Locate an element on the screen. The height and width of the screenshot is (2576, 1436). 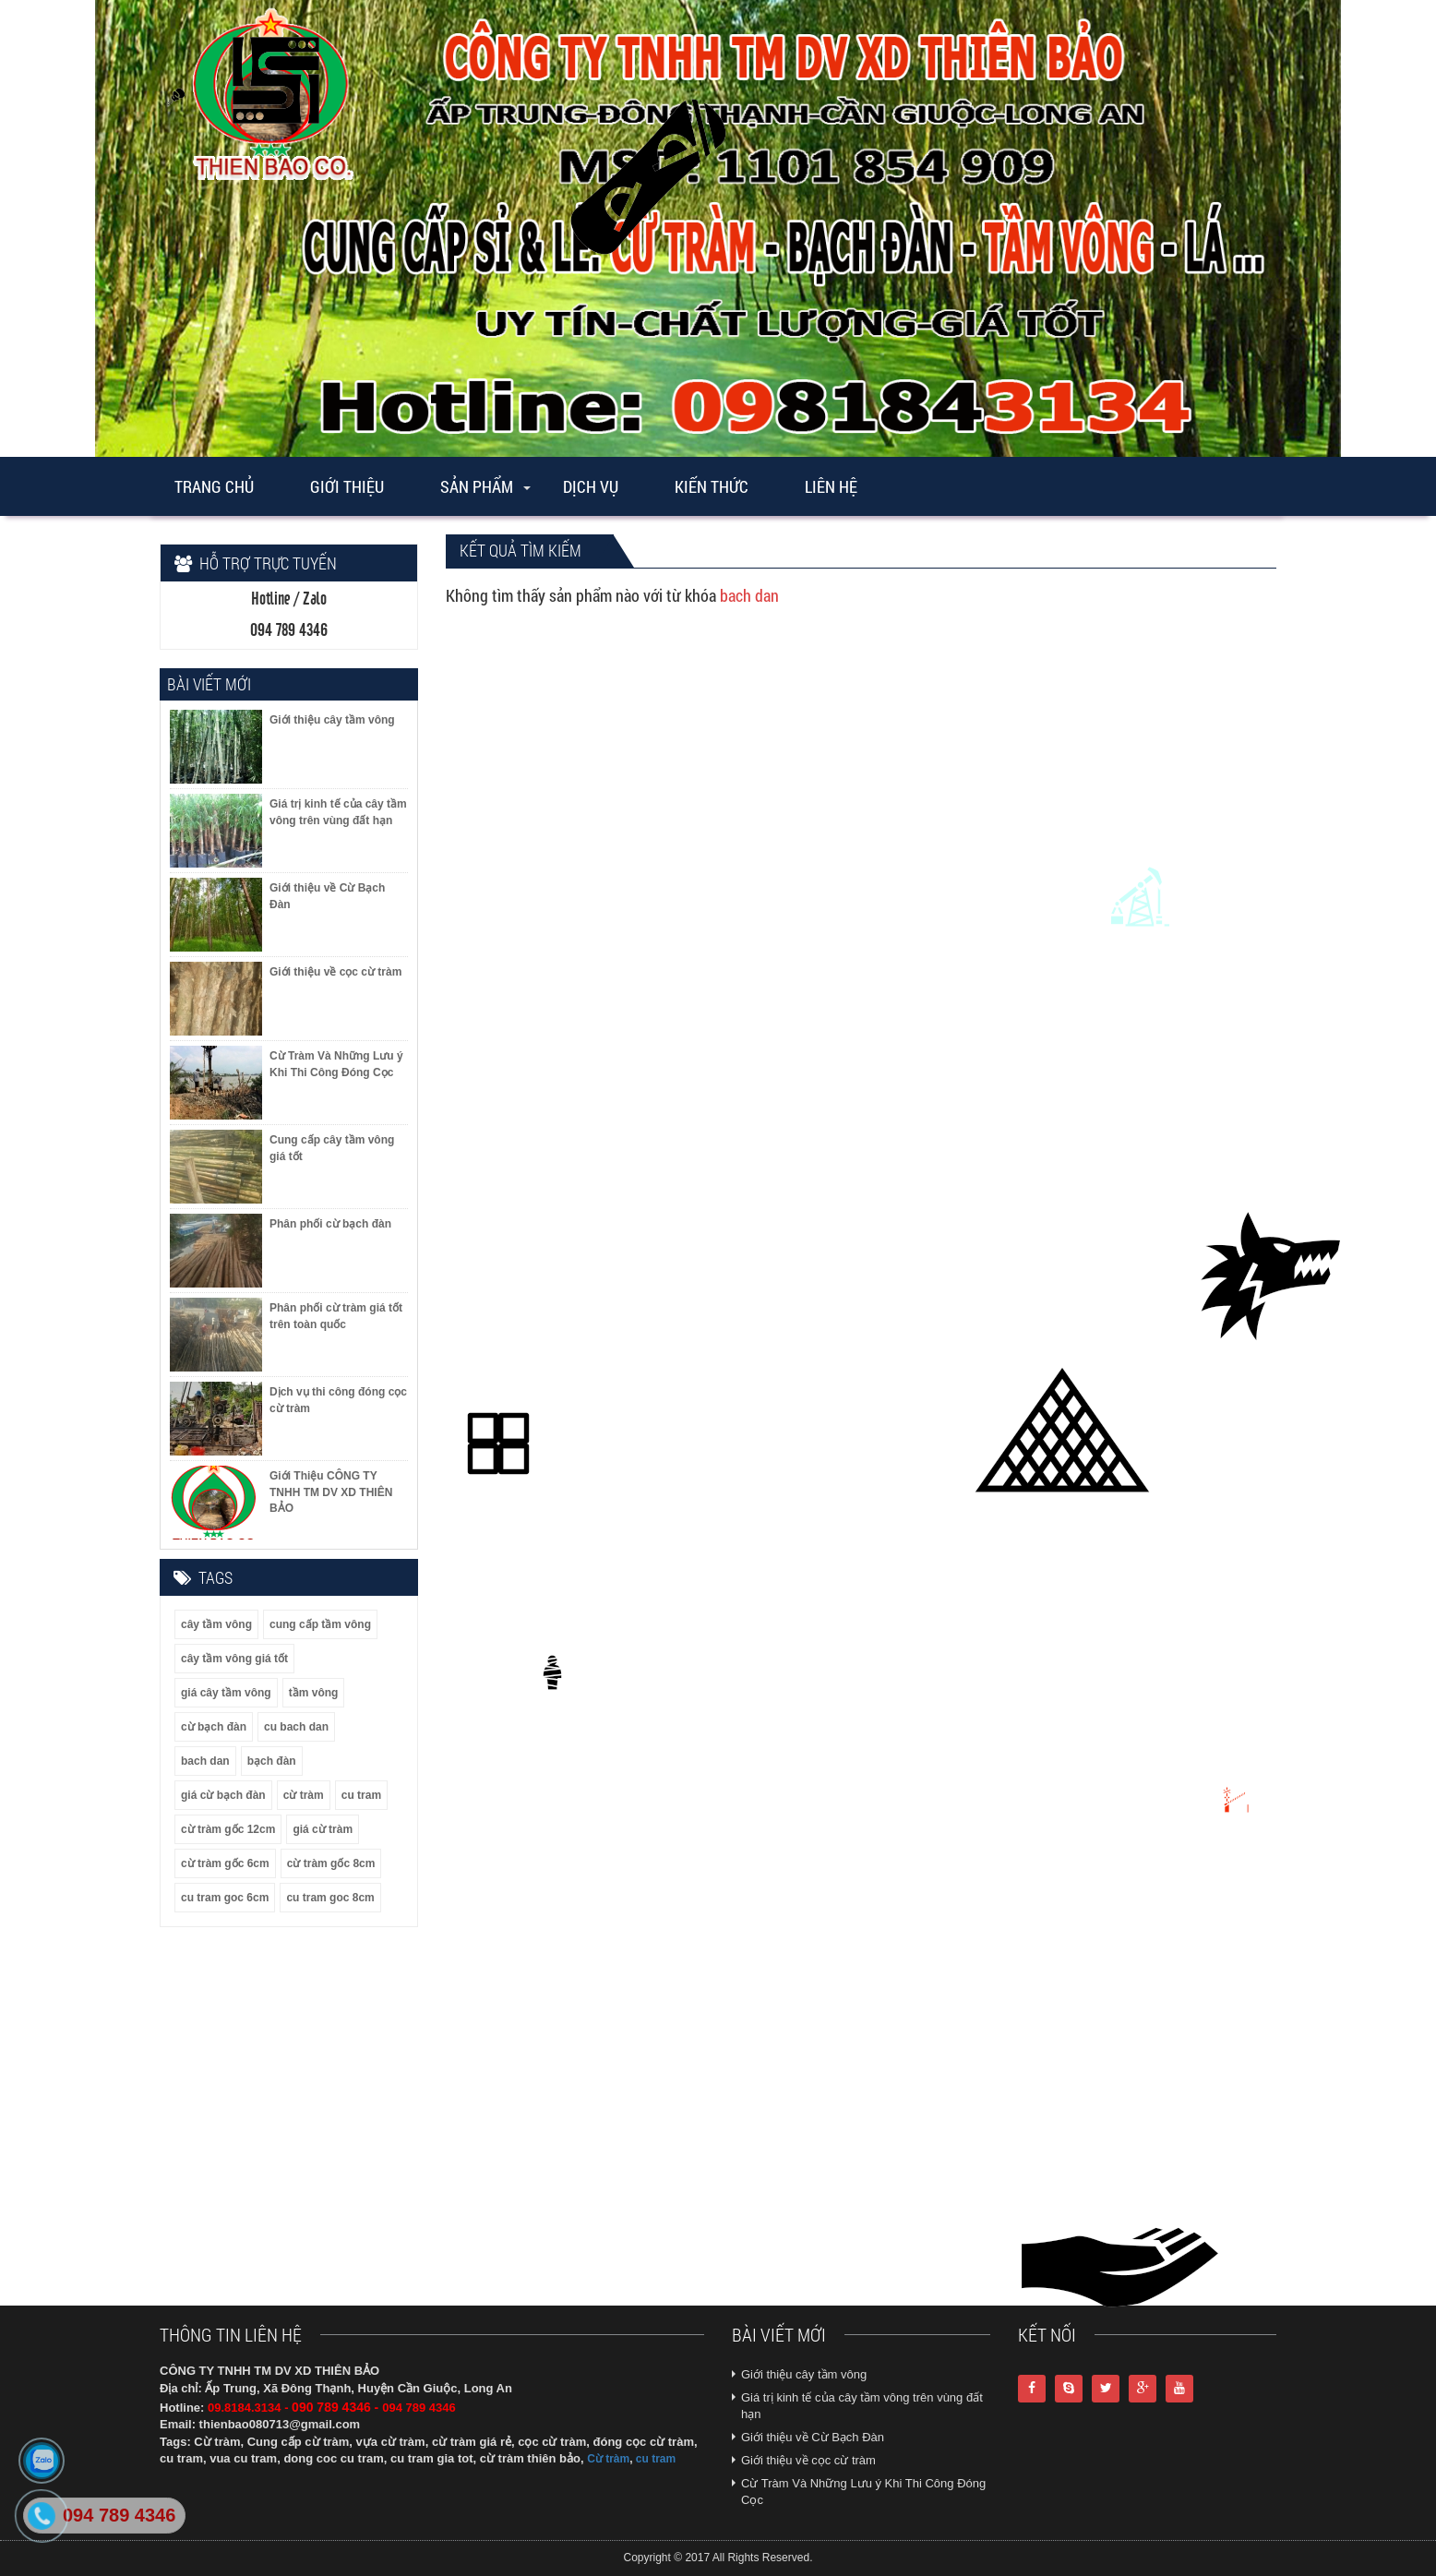
select wolf character or team is located at coordinates (1270, 1275).